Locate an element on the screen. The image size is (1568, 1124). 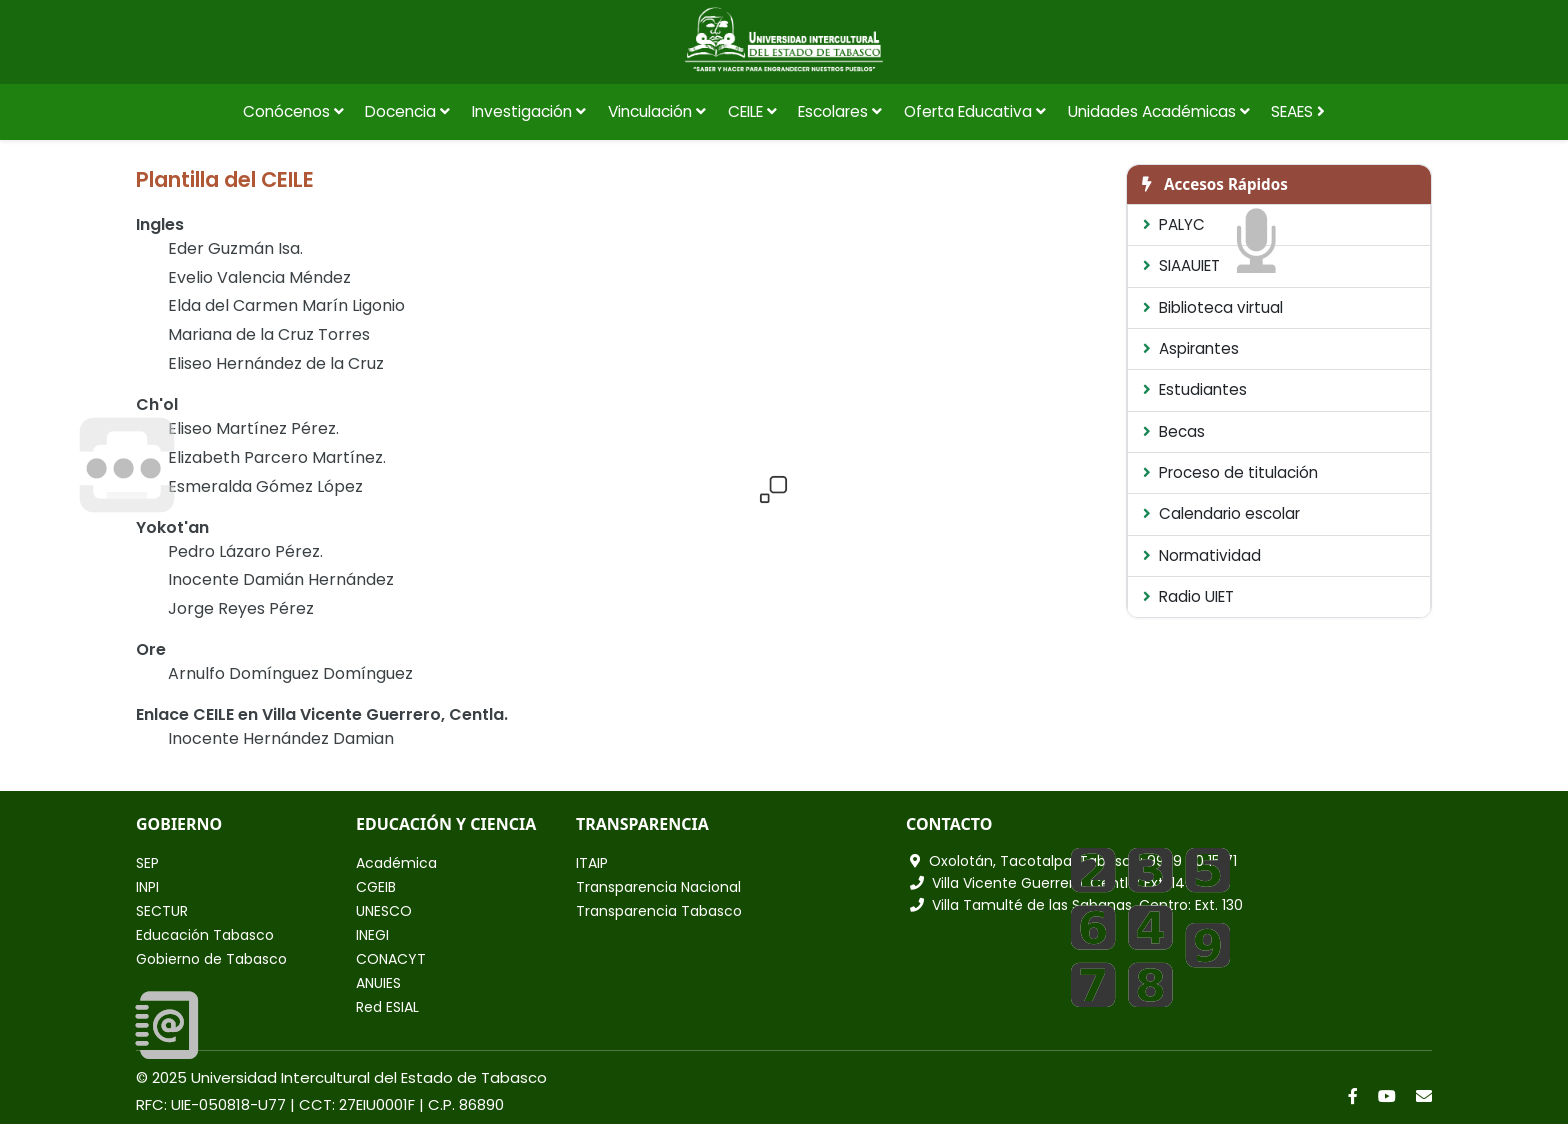
open address book or contacts is located at coordinates (171, 1023).